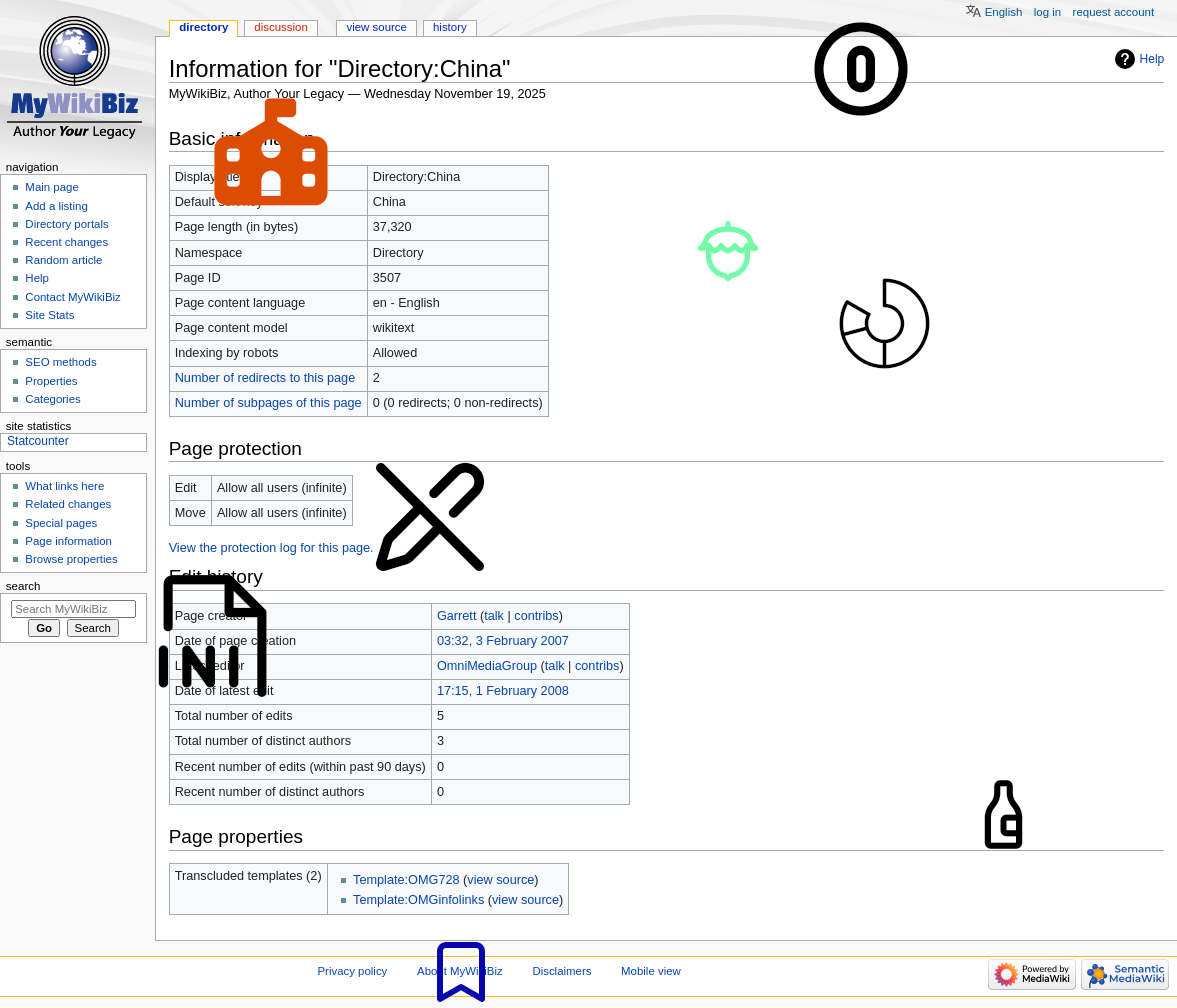  I want to click on browse wine selection, so click(1003, 814).